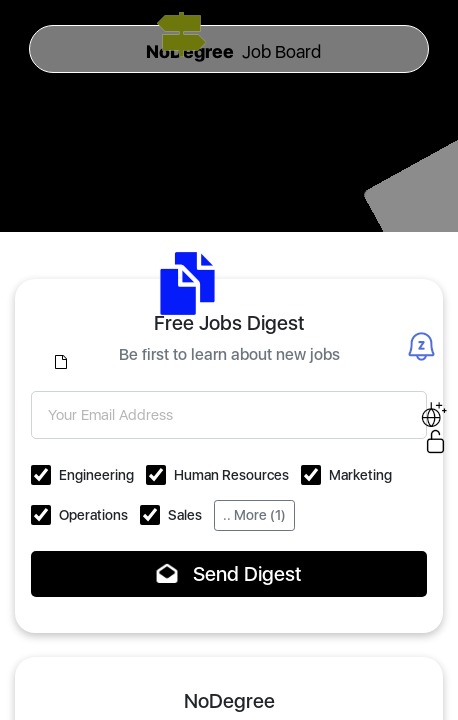 This screenshot has height=720, width=458. What do you see at coordinates (181, 34) in the screenshot?
I see `view directions or navigation options` at bounding box center [181, 34].